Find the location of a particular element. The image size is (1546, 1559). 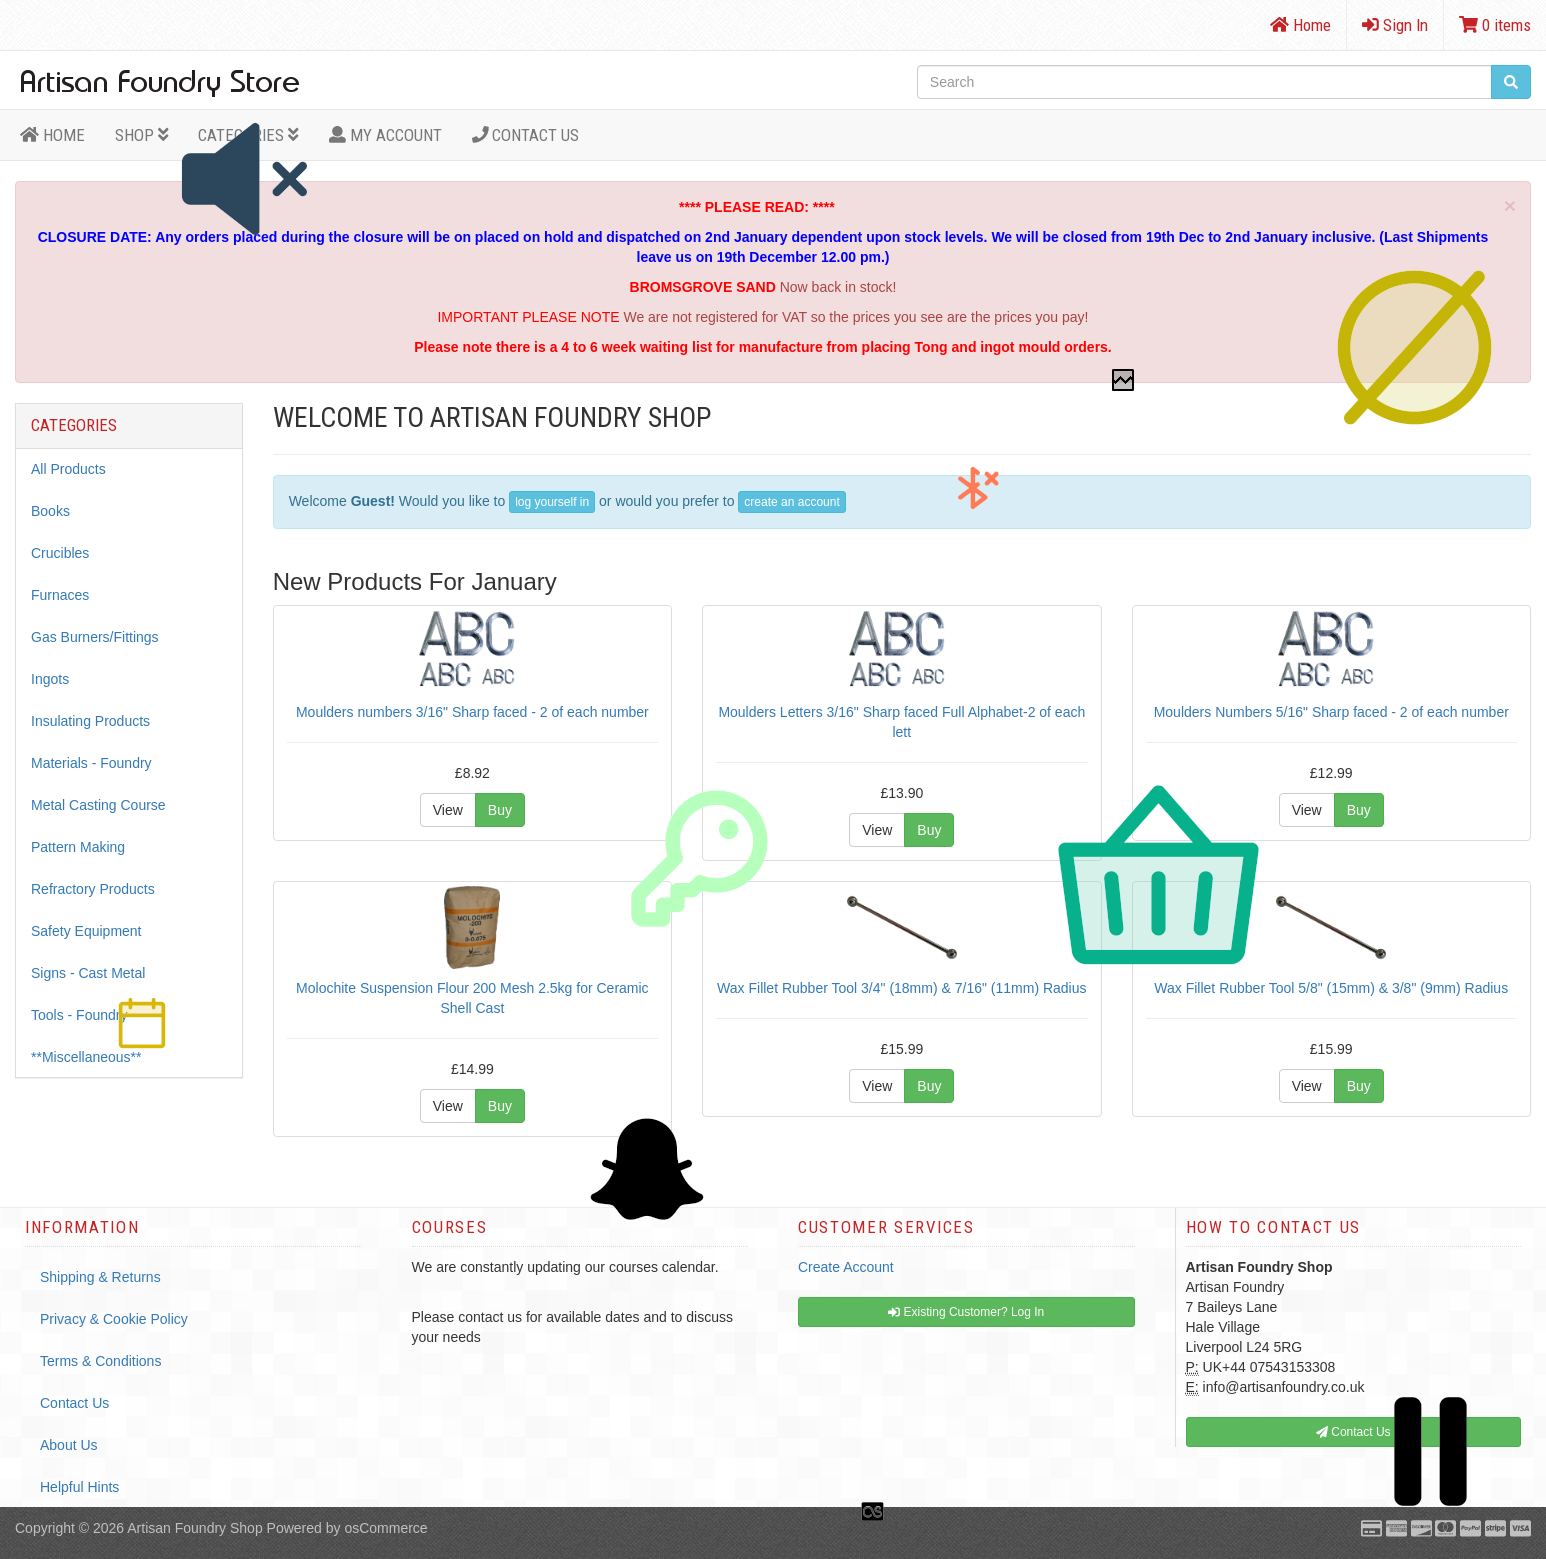

view or open calendar is located at coordinates (142, 1025).